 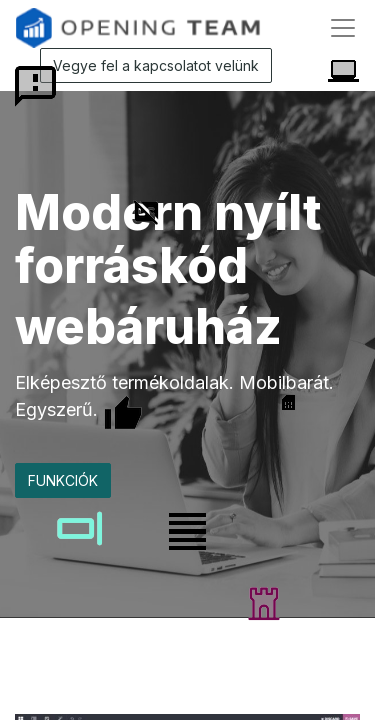 What do you see at coordinates (35, 86) in the screenshot?
I see `submit feedback or report an issue` at bounding box center [35, 86].